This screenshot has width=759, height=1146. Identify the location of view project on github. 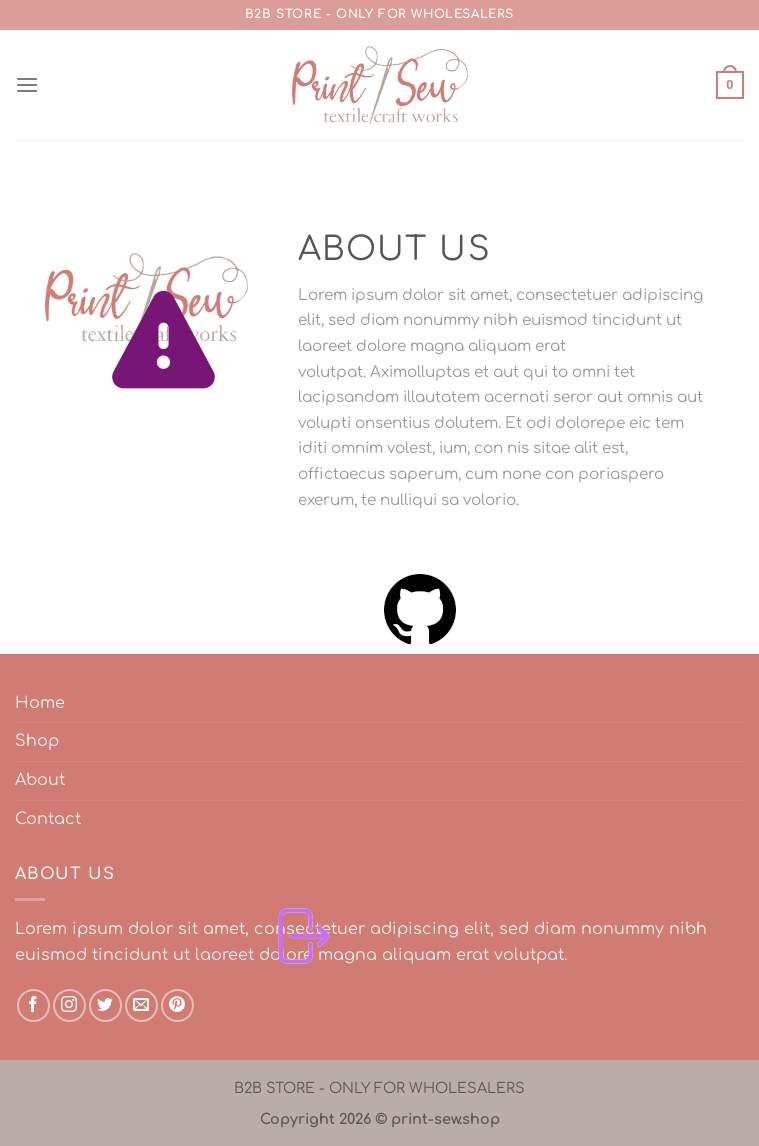
(420, 610).